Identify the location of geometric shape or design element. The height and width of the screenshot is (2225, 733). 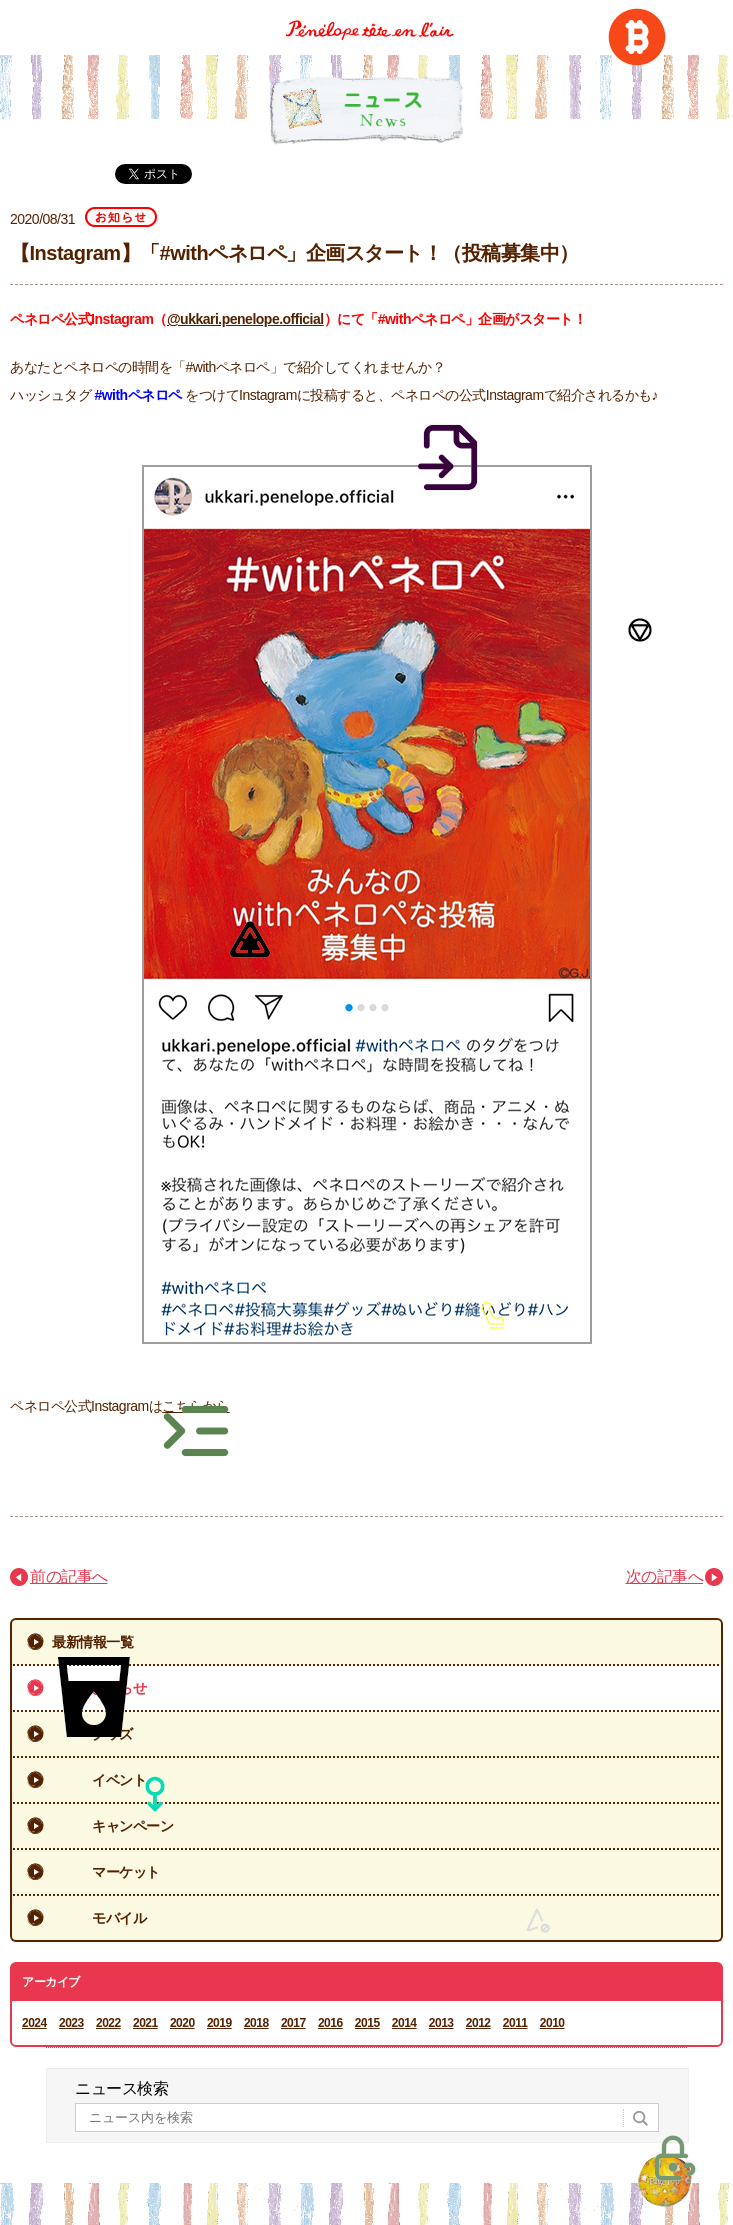
(640, 630).